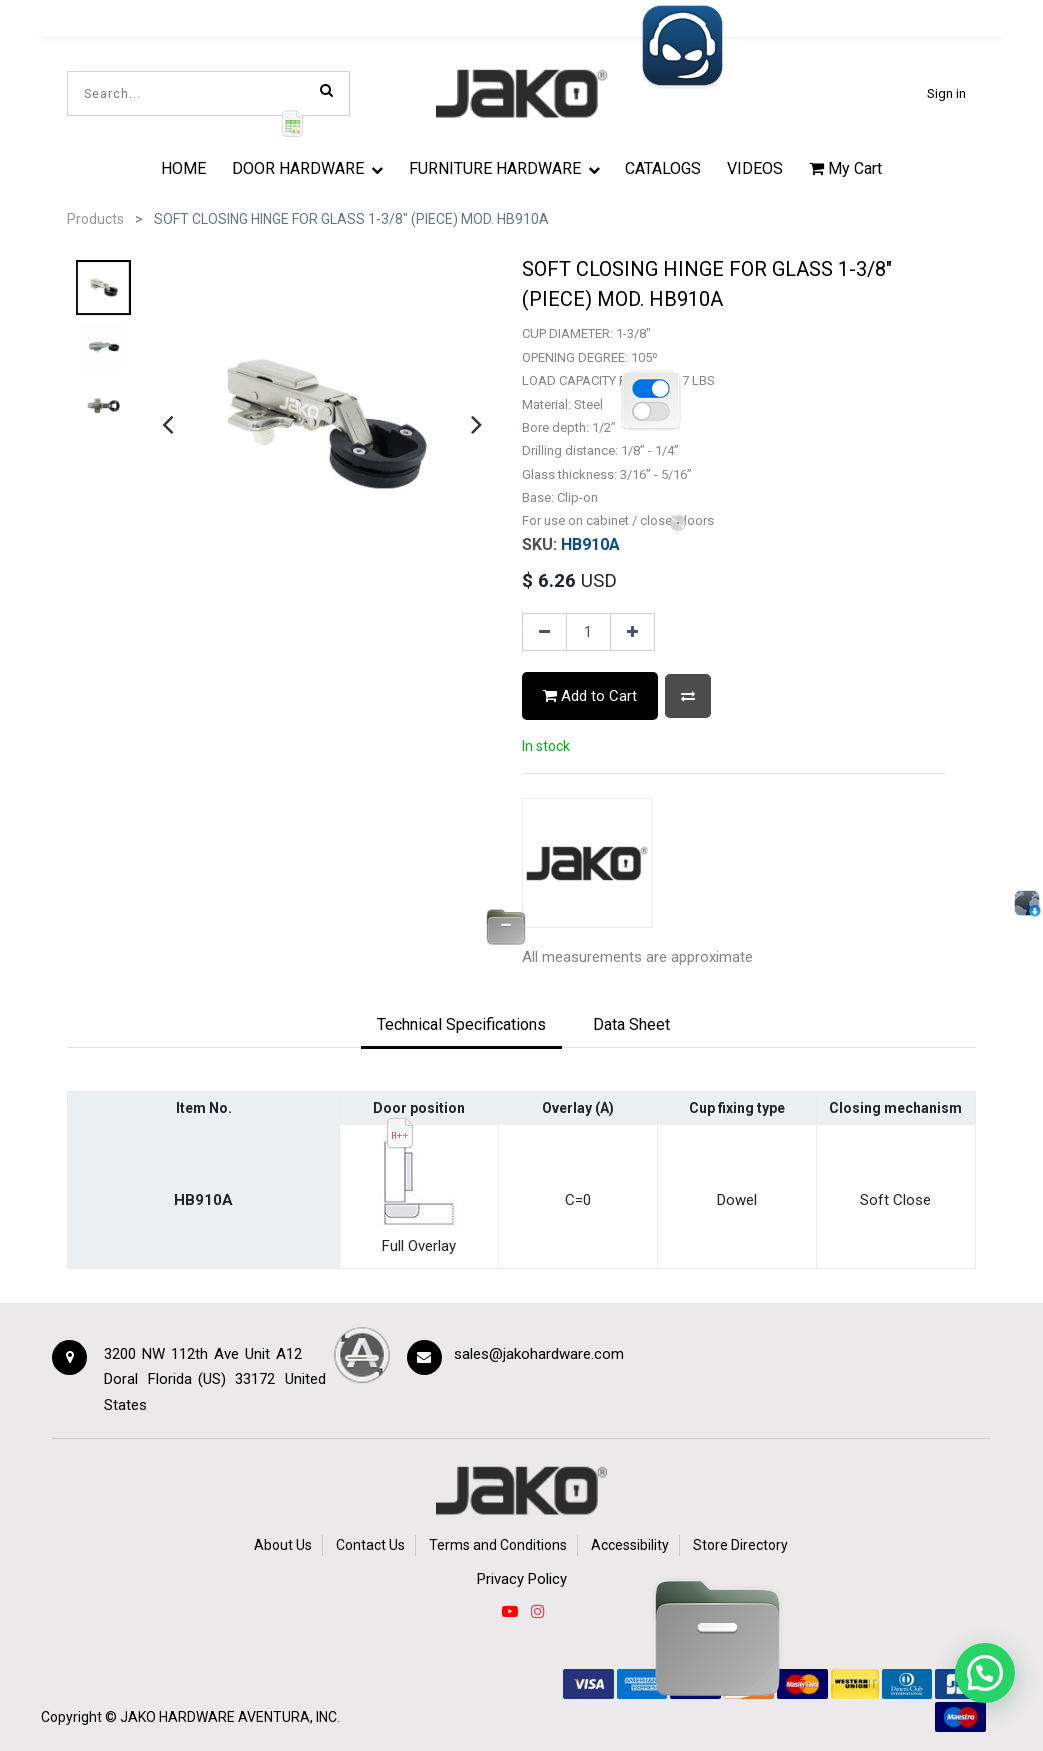  What do you see at coordinates (682, 45) in the screenshot?
I see `open TeamSpeak voice chat app` at bounding box center [682, 45].